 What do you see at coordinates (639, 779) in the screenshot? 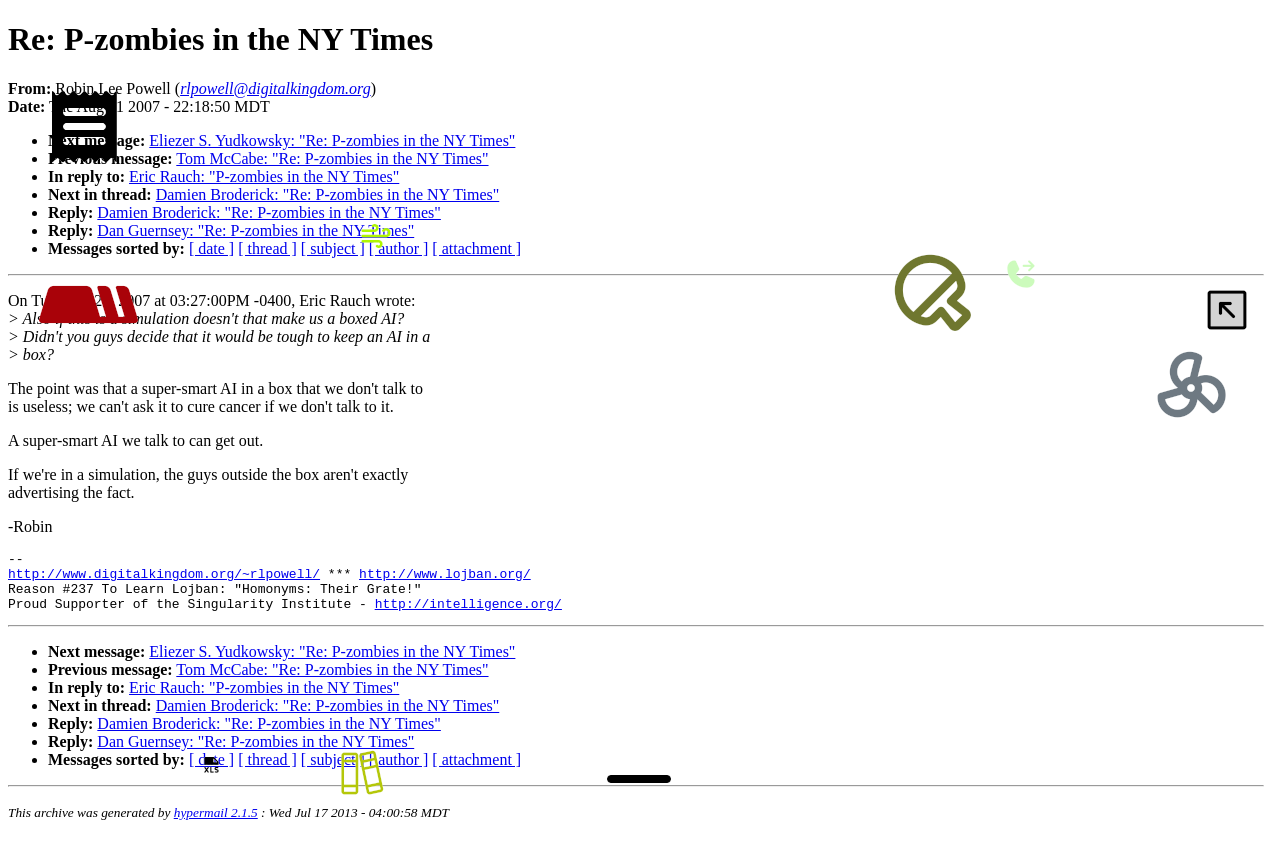
I see `decrease quantity or value` at bounding box center [639, 779].